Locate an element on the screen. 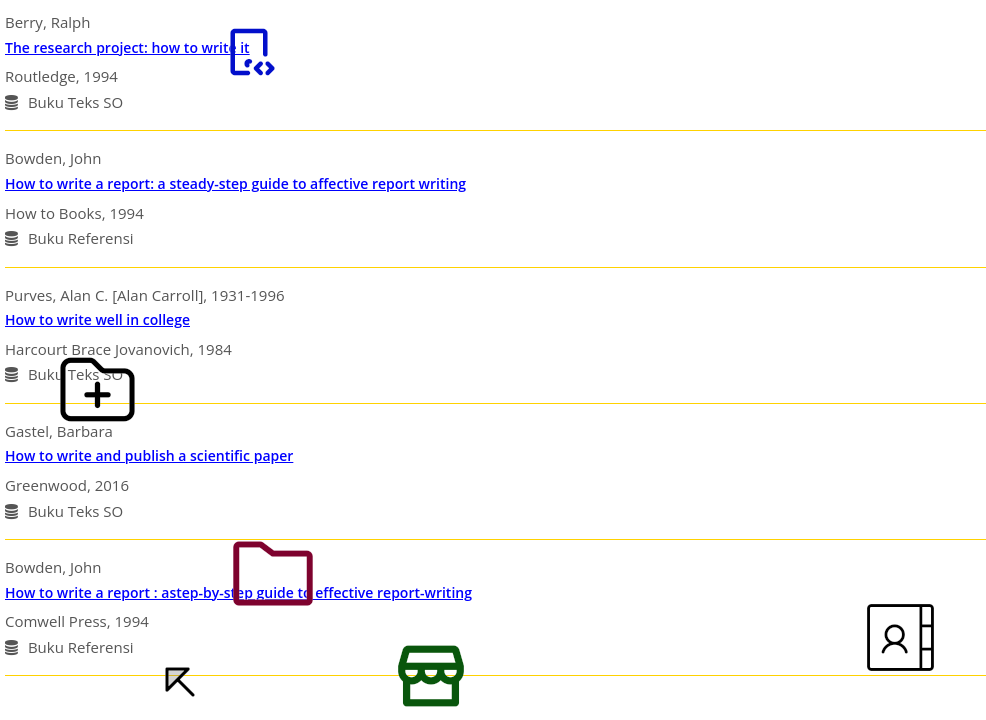 Image resolution: width=986 pixels, height=720 pixels. access your contacts or address book is located at coordinates (900, 637).